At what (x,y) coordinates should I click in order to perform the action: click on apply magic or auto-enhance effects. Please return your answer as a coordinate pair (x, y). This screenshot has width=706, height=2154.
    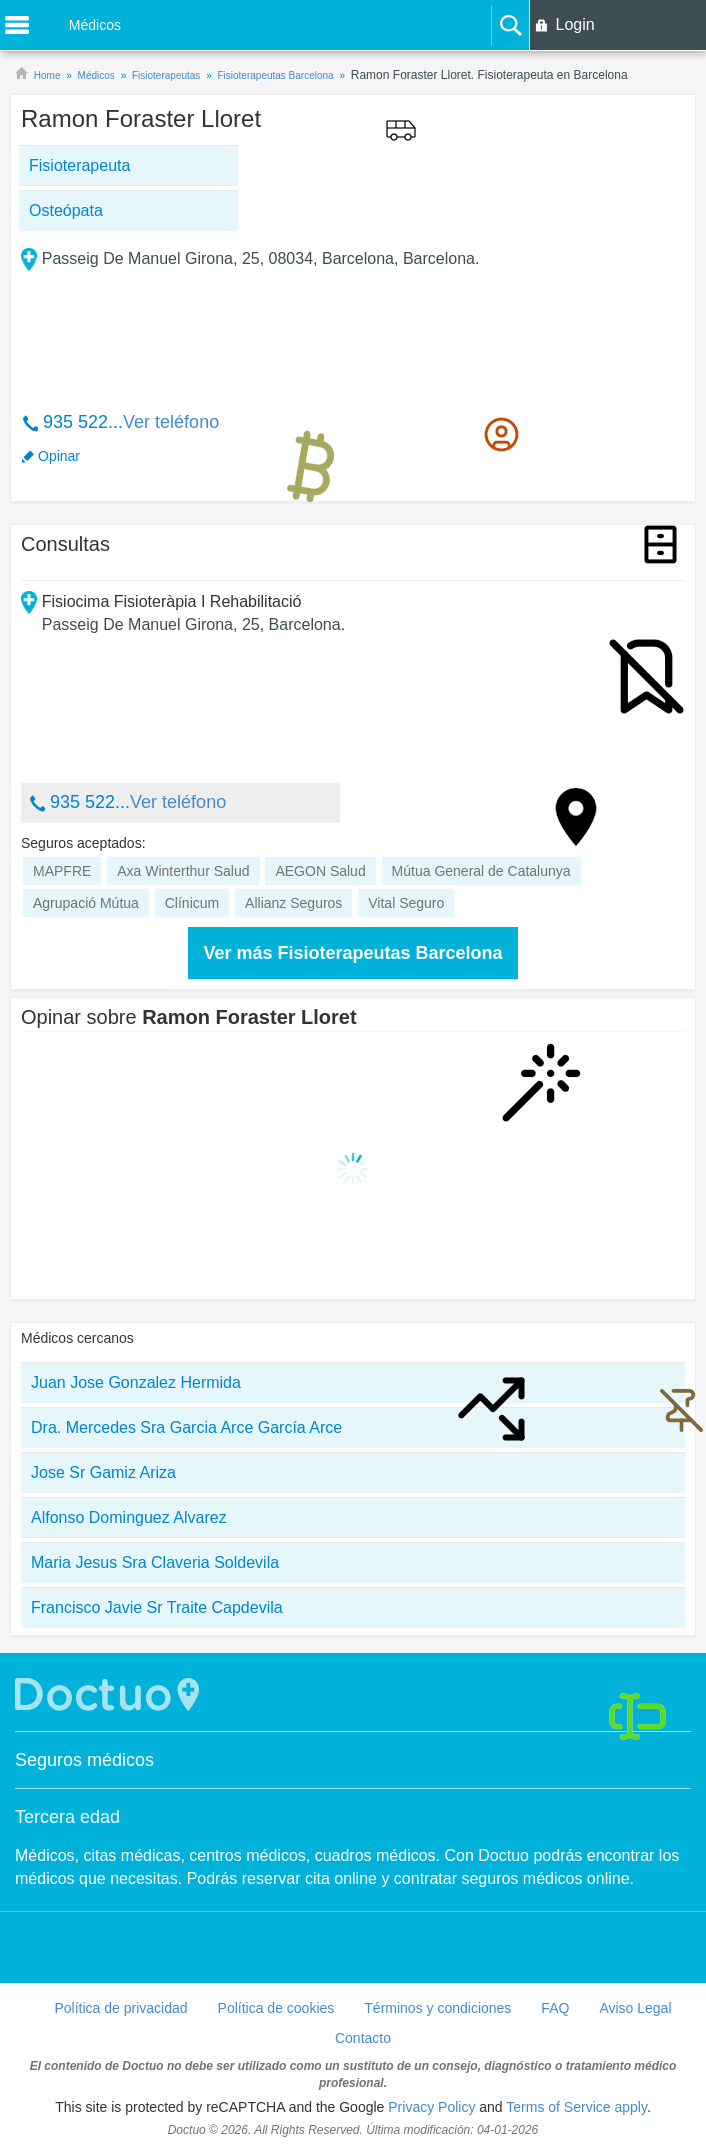
    Looking at the image, I should click on (539, 1084).